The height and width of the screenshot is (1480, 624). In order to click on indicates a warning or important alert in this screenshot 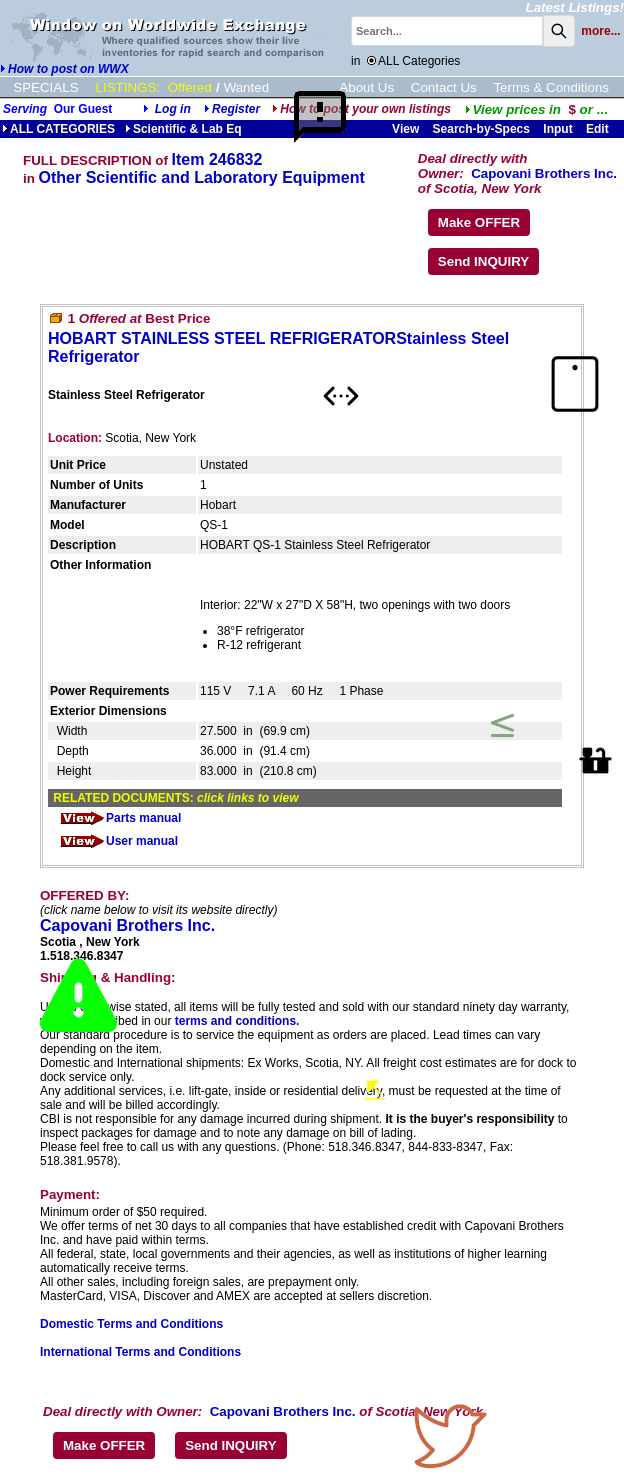, I will do `click(78, 997)`.